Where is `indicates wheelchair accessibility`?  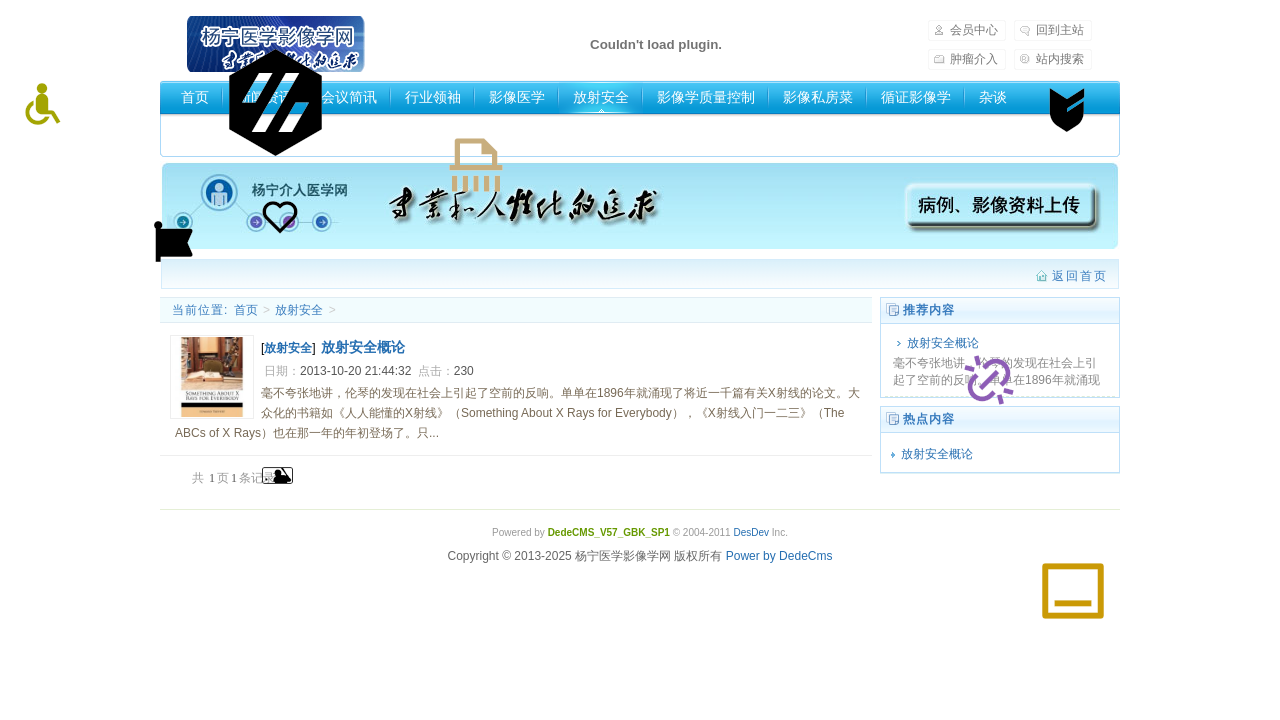 indicates wheelchair accessibility is located at coordinates (42, 104).